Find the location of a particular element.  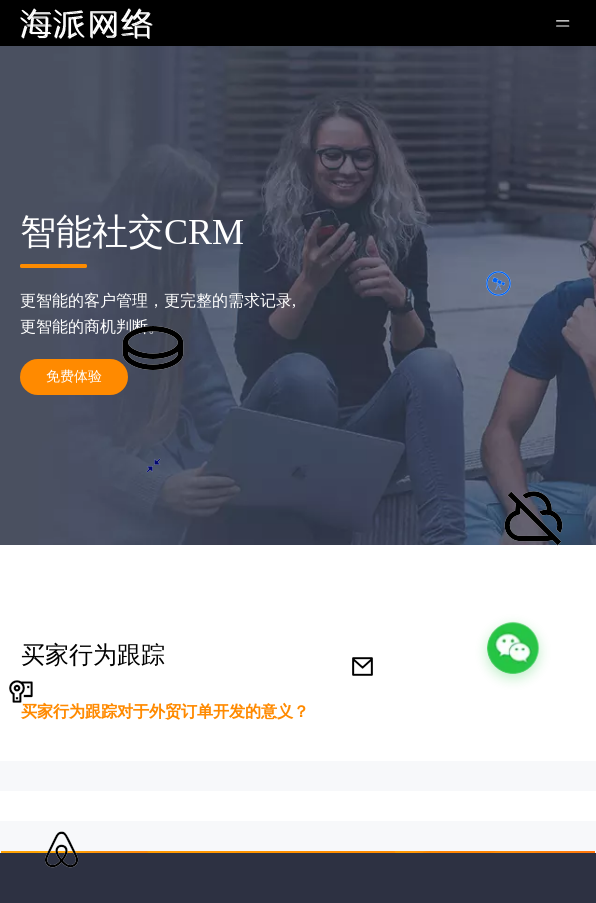

DV camcorder or digital video camera is located at coordinates (21, 691).